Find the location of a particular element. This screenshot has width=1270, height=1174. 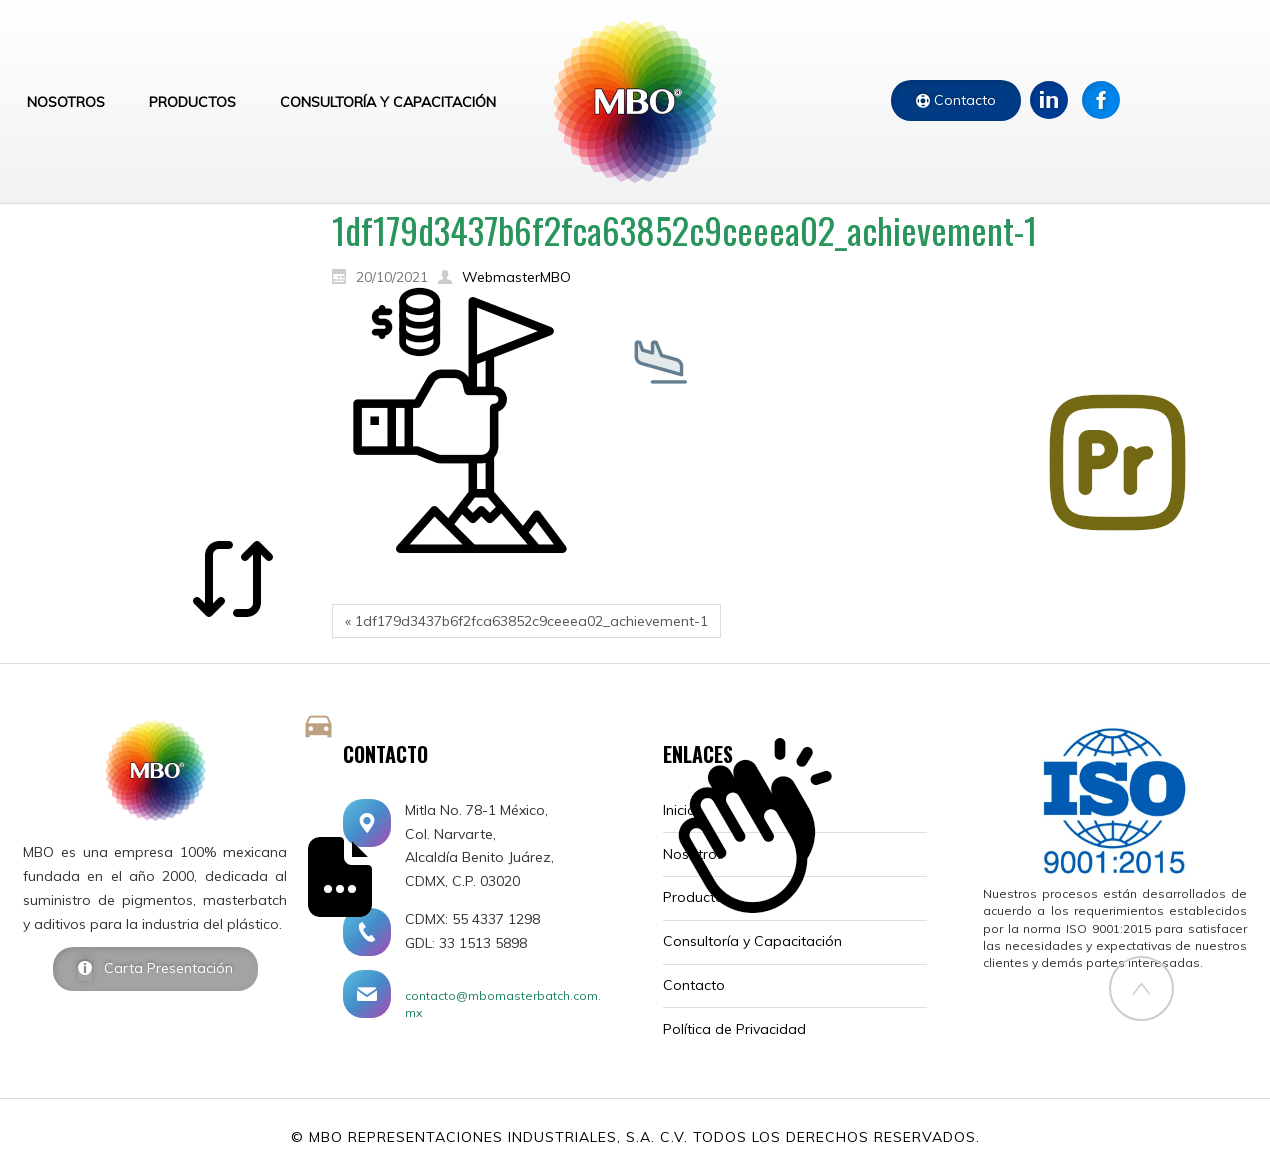

flip or mirror content horizontally is located at coordinates (233, 579).